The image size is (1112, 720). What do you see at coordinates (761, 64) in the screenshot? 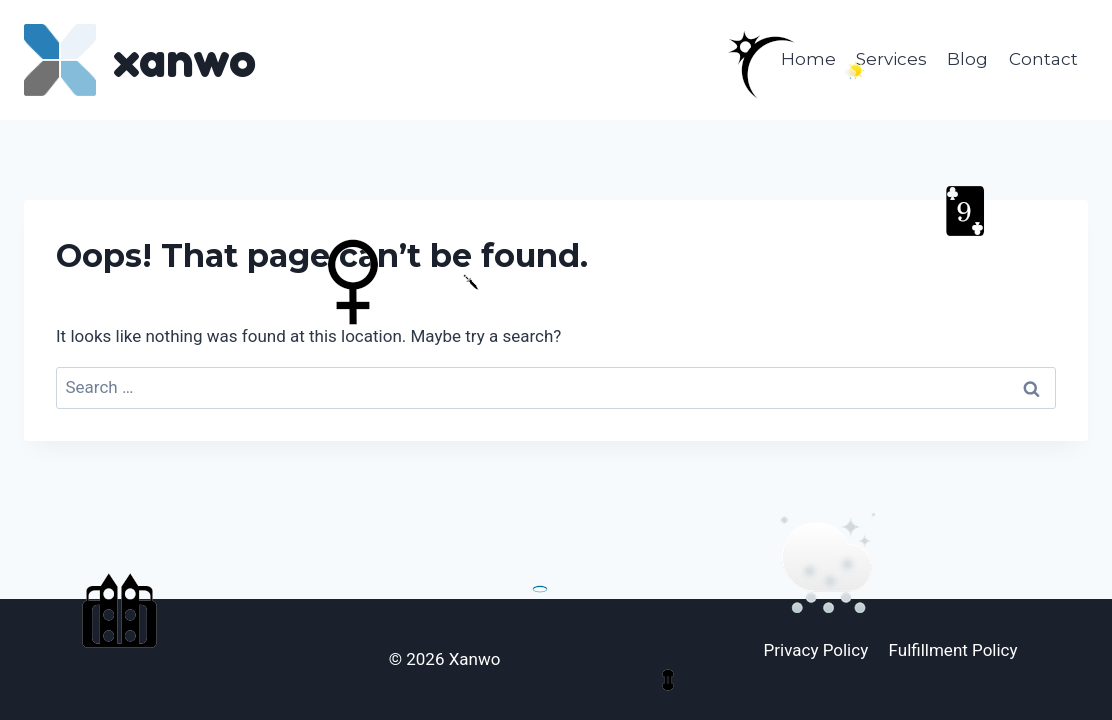
I see `indicates eclipse event or celestial phenomenon in game` at bounding box center [761, 64].